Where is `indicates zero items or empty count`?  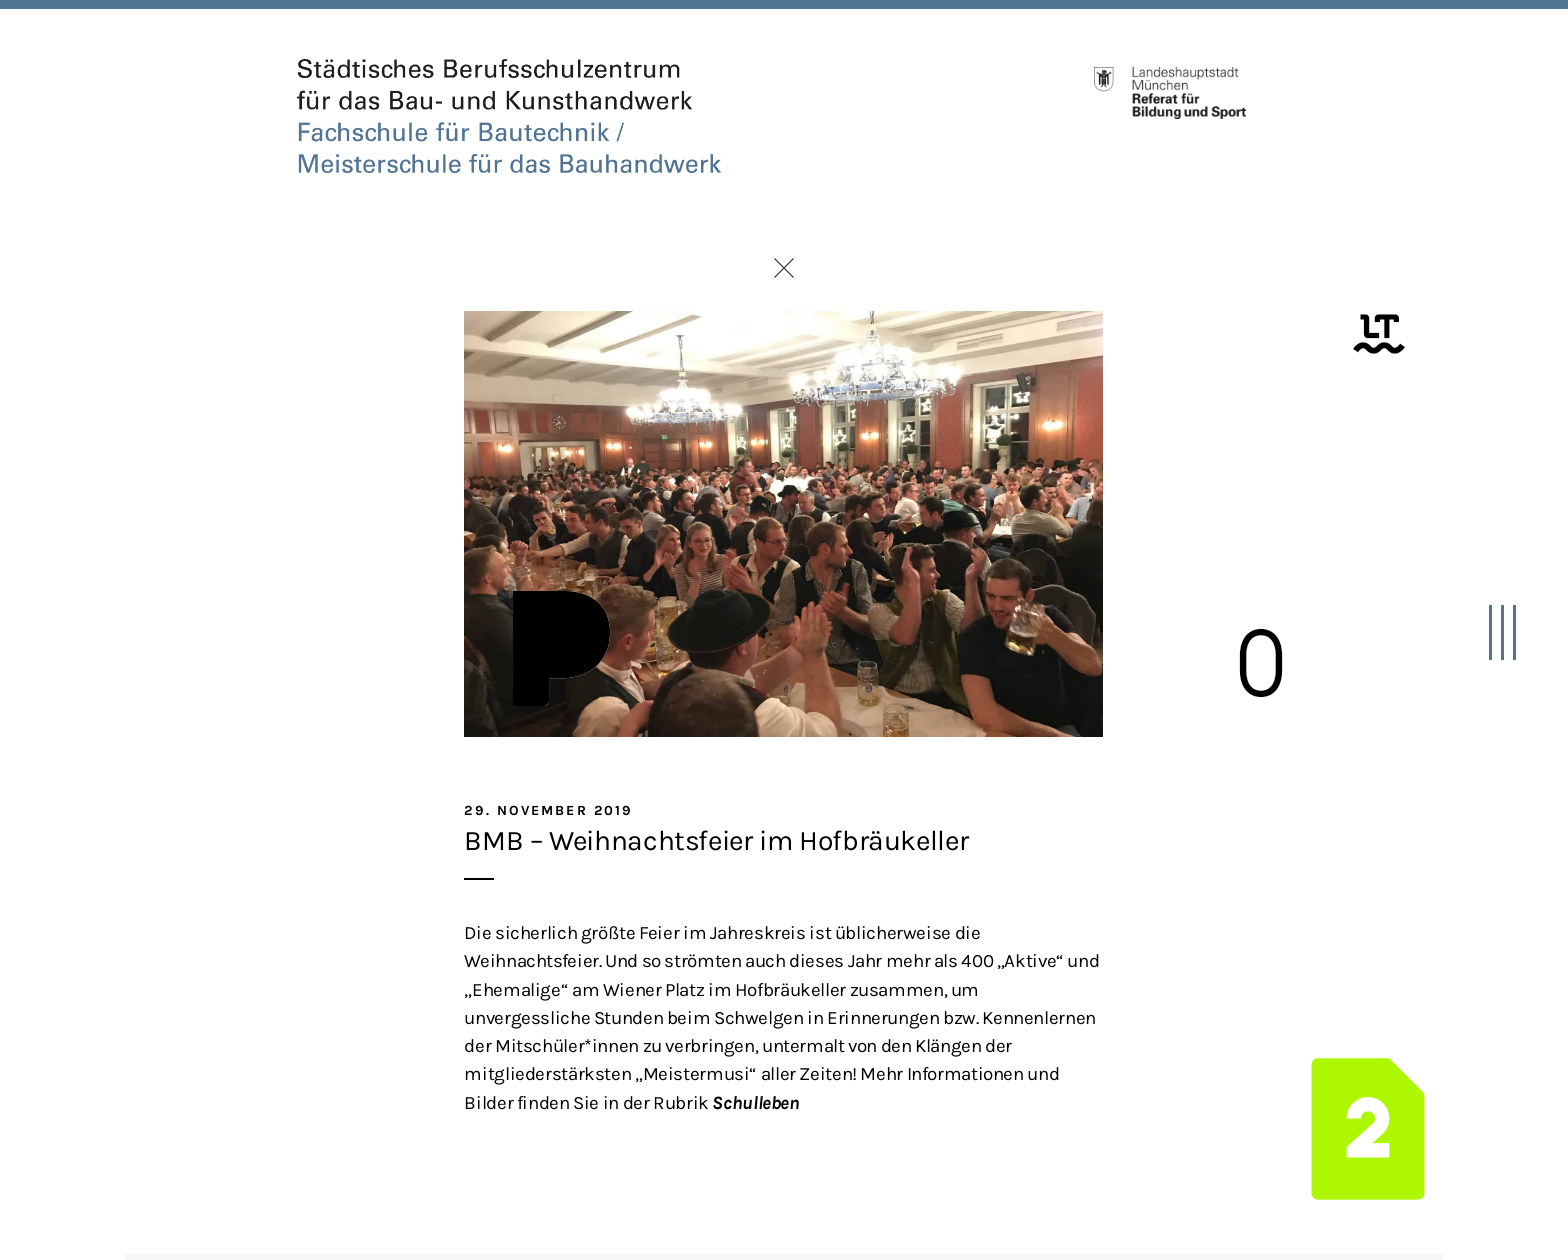
indicates zero items or empty count is located at coordinates (1261, 663).